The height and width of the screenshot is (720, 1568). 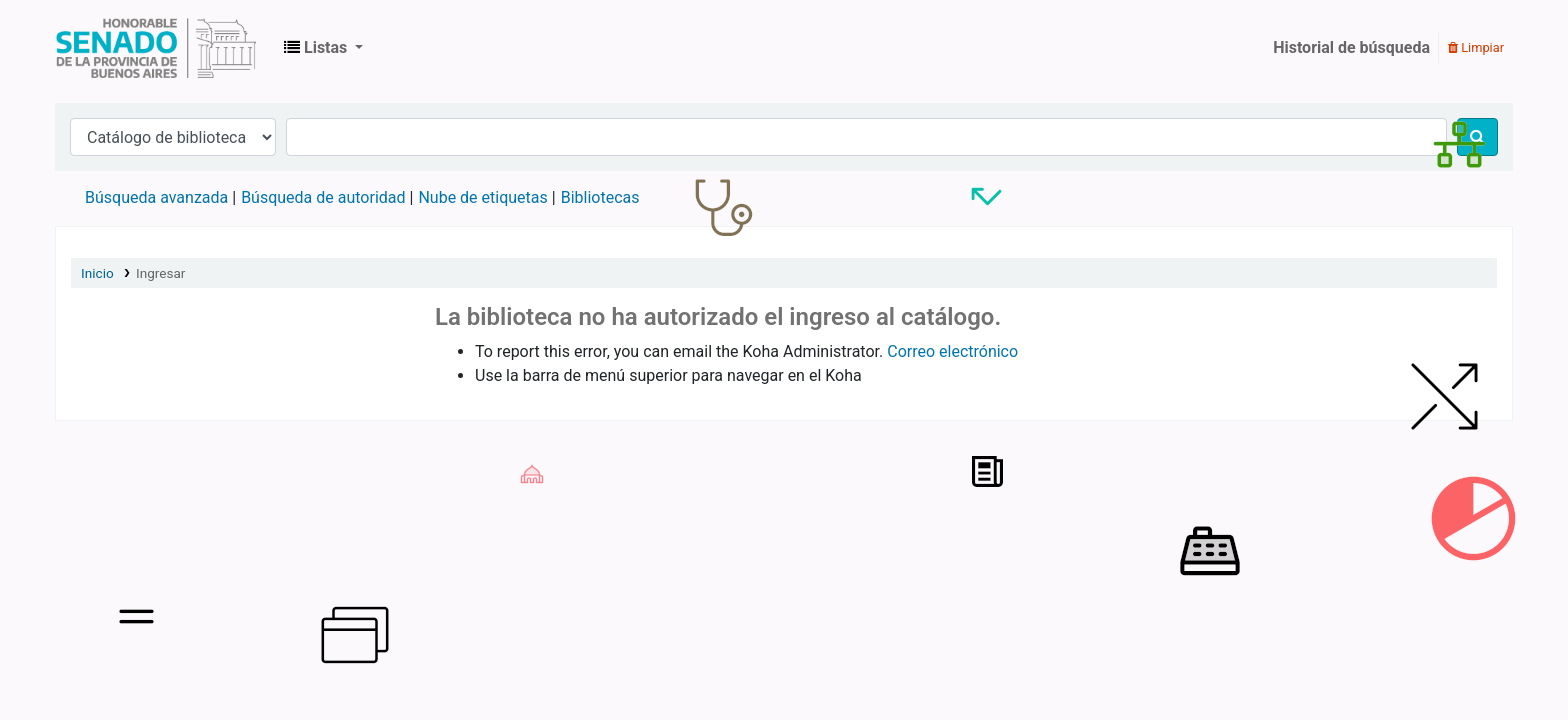 What do you see at coordinates (719, 205) in the screenshot?
I see `access health or medical features` at bounding box center [719, 205].